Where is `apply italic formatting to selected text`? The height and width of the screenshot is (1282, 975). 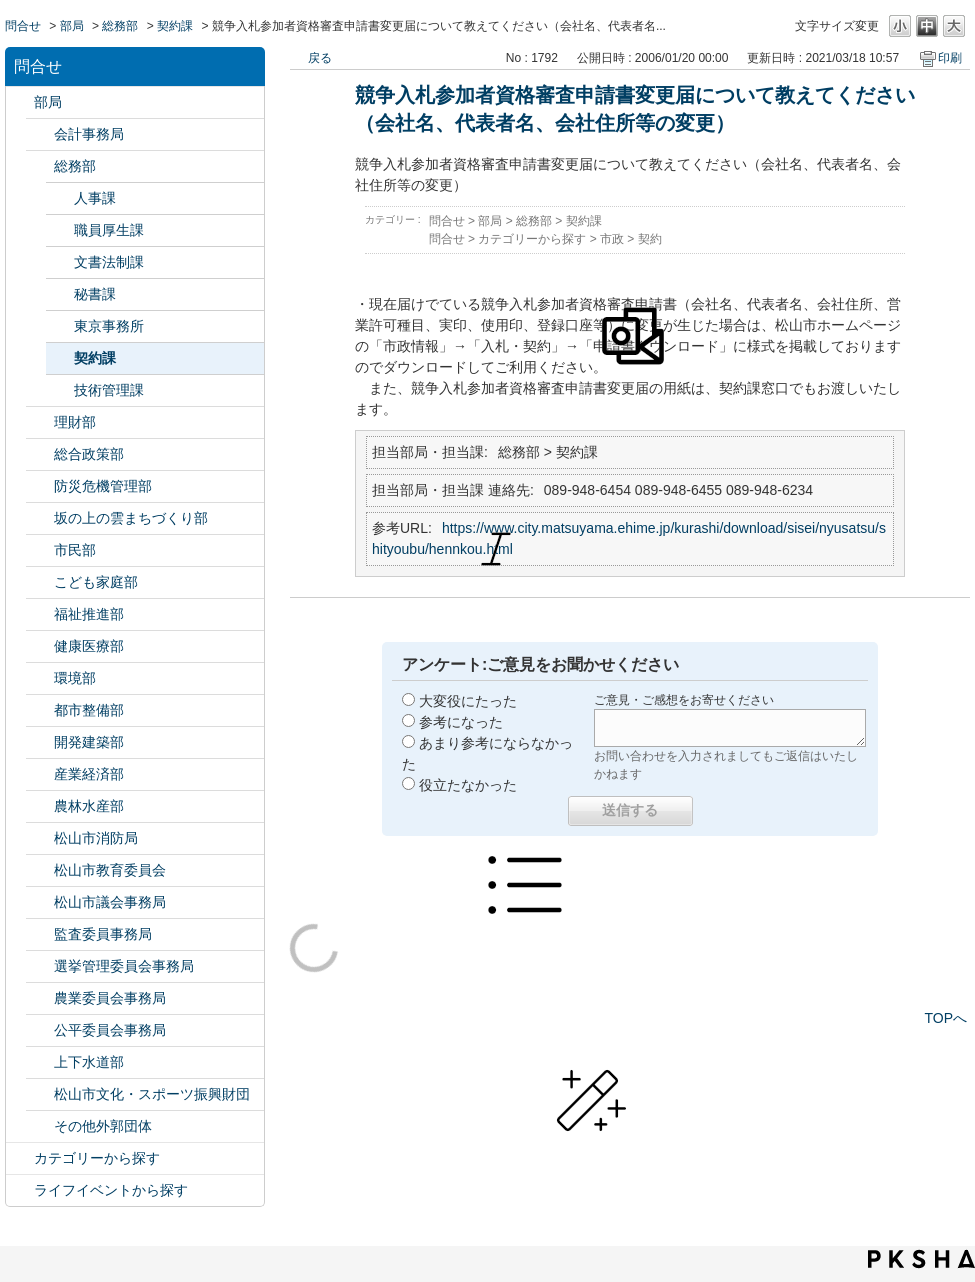
apply italic formatting to selected text is located at coordinates (496, 549).